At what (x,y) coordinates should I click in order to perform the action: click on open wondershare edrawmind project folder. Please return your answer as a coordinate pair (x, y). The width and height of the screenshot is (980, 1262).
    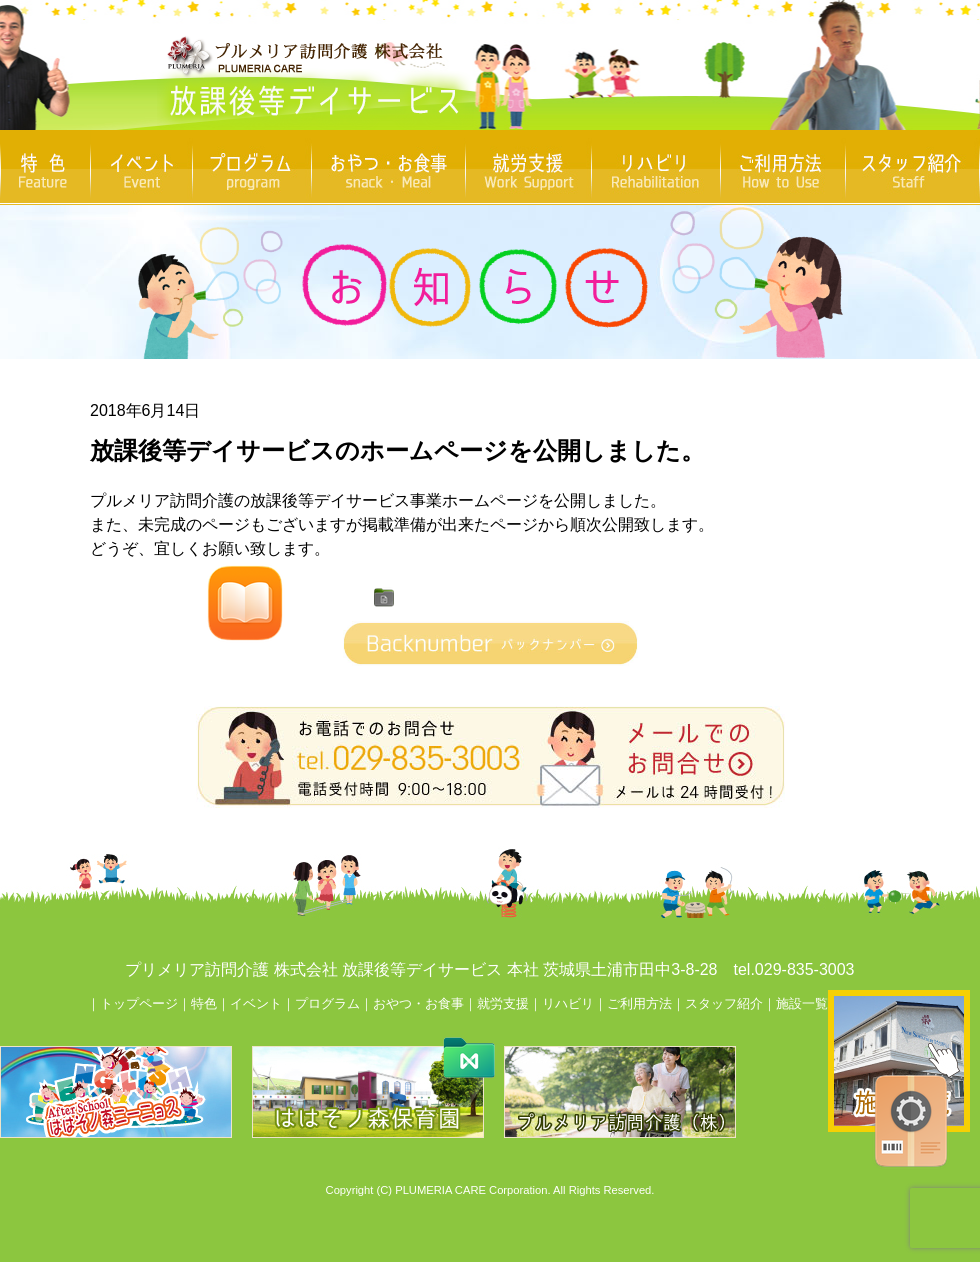
    Looking at the image, I should click on (469, 1059).